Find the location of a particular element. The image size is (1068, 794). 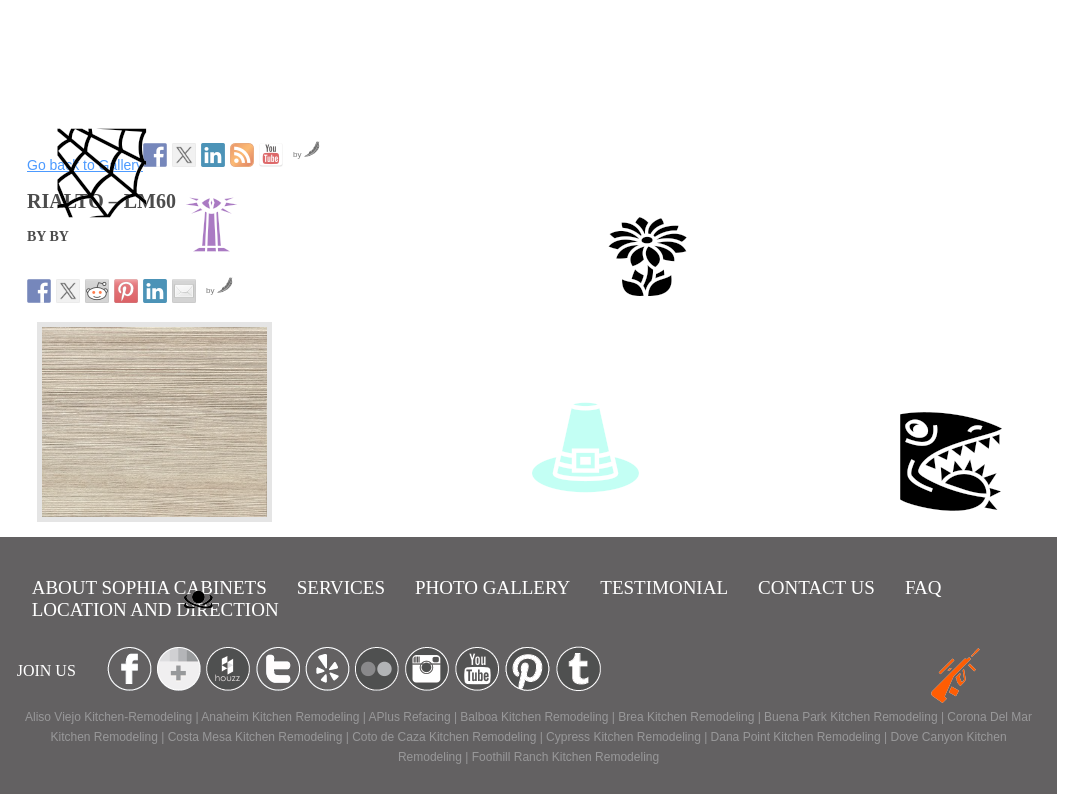

indicates an enemy stronghold or boss location is located at coordinates (211, 224).